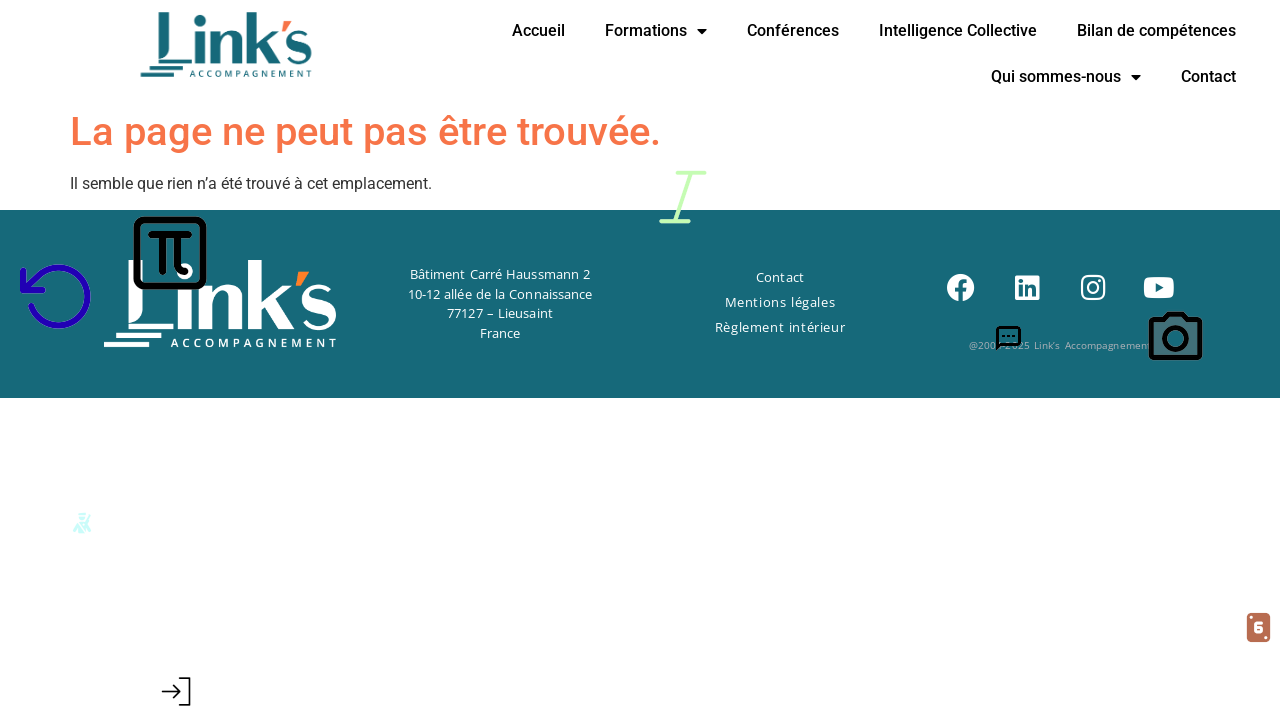  I want to click on indicates military or armed forces personnel, so click(82, 523).